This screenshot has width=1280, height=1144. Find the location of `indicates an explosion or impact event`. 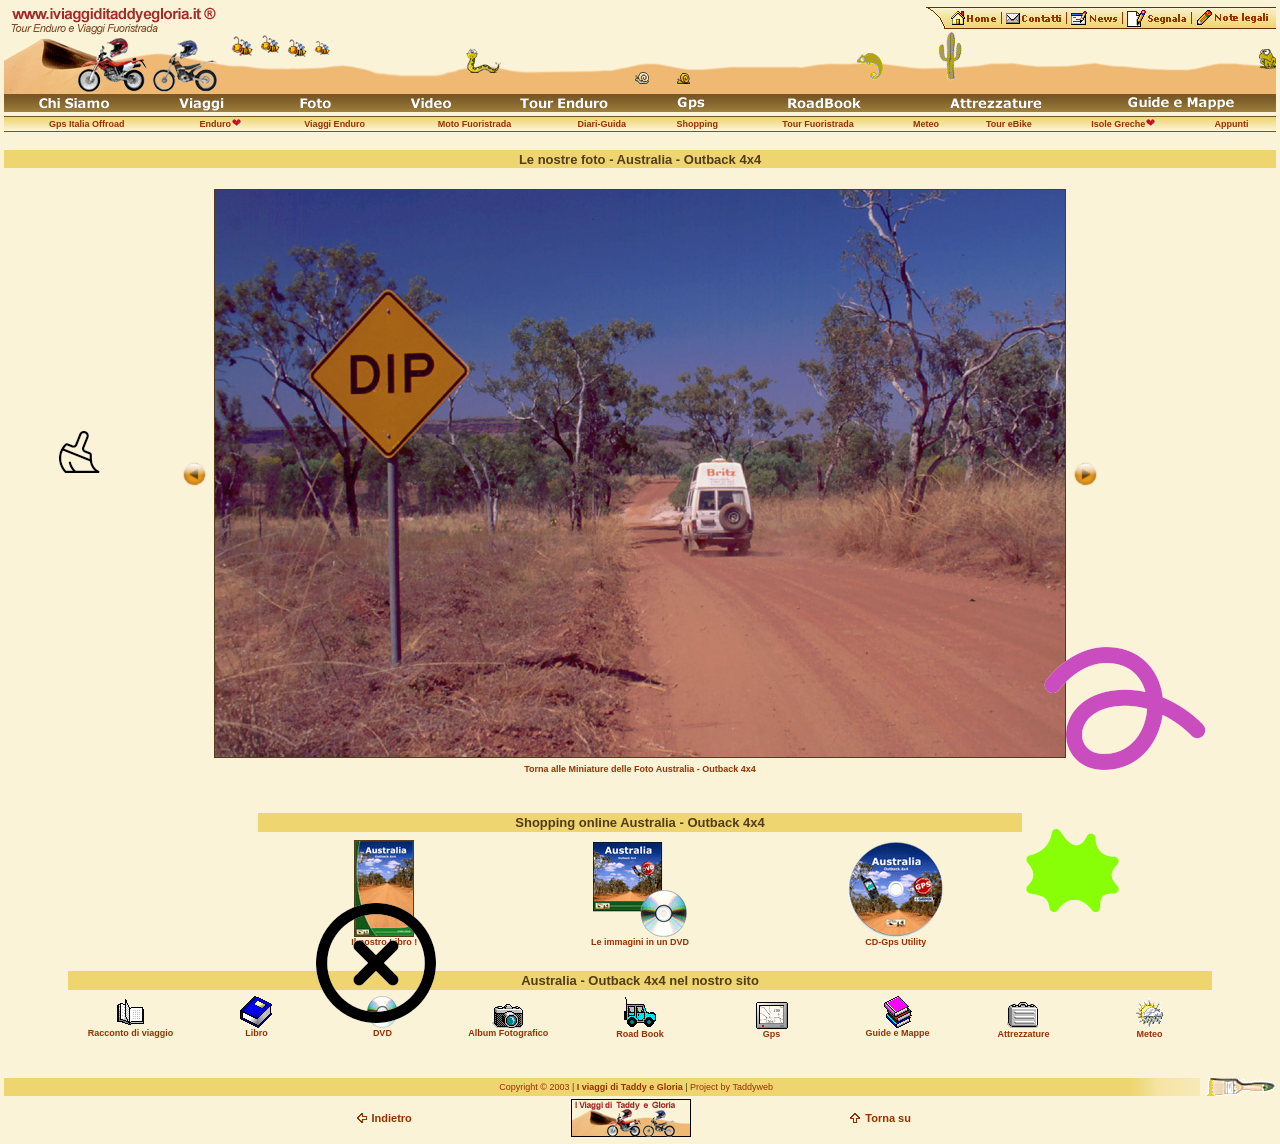

indicates an explosion or impact event is located at coordinates (1072, 870).